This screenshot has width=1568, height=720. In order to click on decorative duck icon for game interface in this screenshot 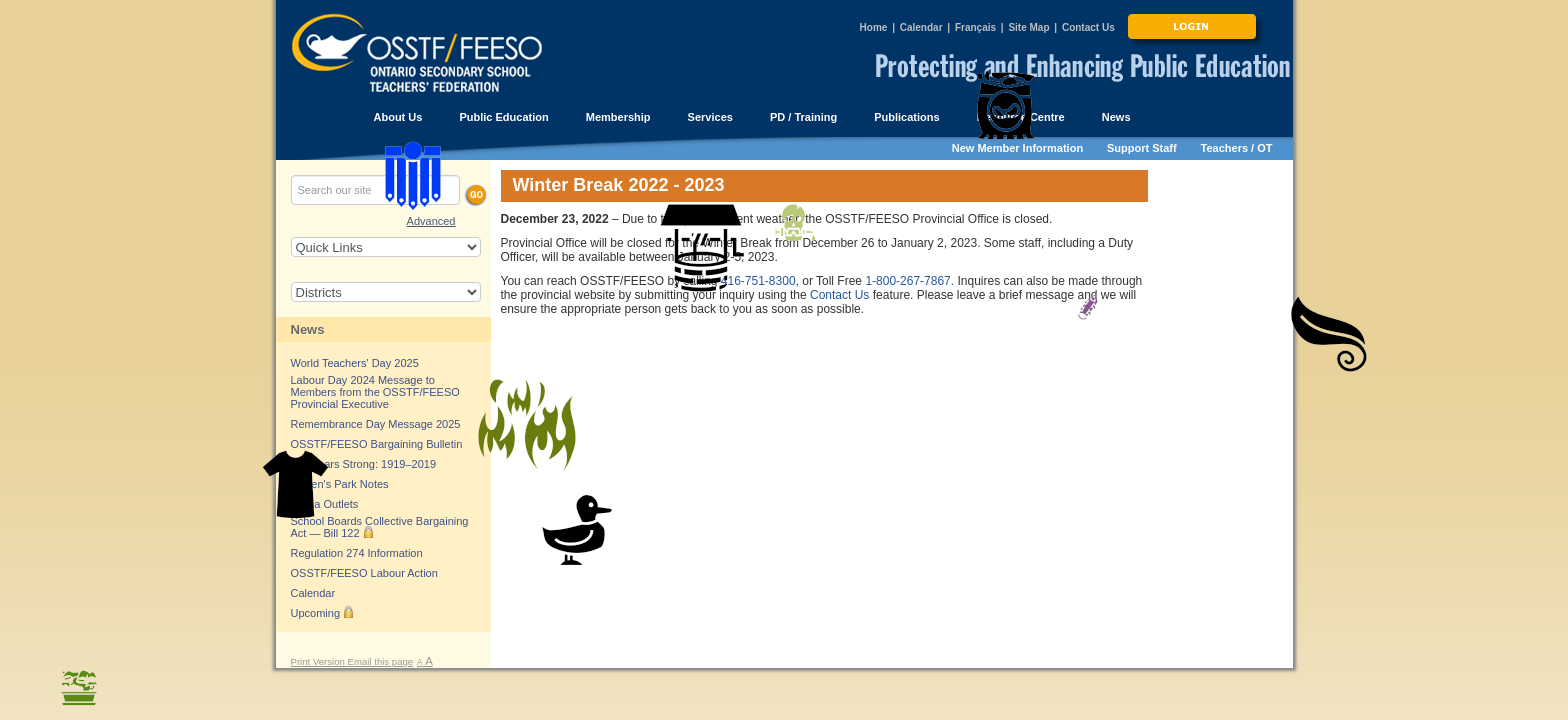, I will do `click(577, 530)`.